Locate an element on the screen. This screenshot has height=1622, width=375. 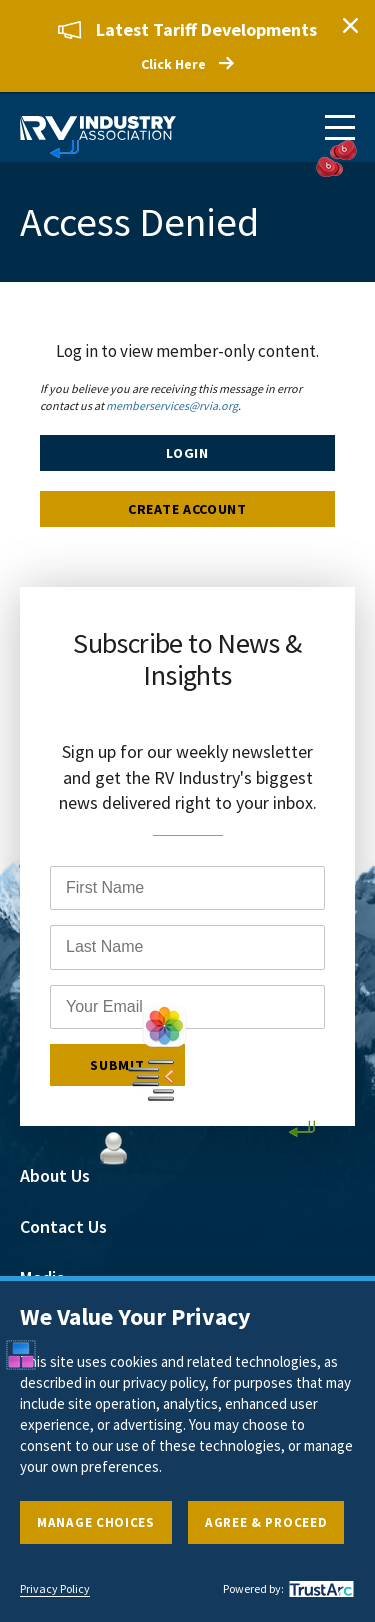
increase text indentation is located at coordinates (151, 1082).